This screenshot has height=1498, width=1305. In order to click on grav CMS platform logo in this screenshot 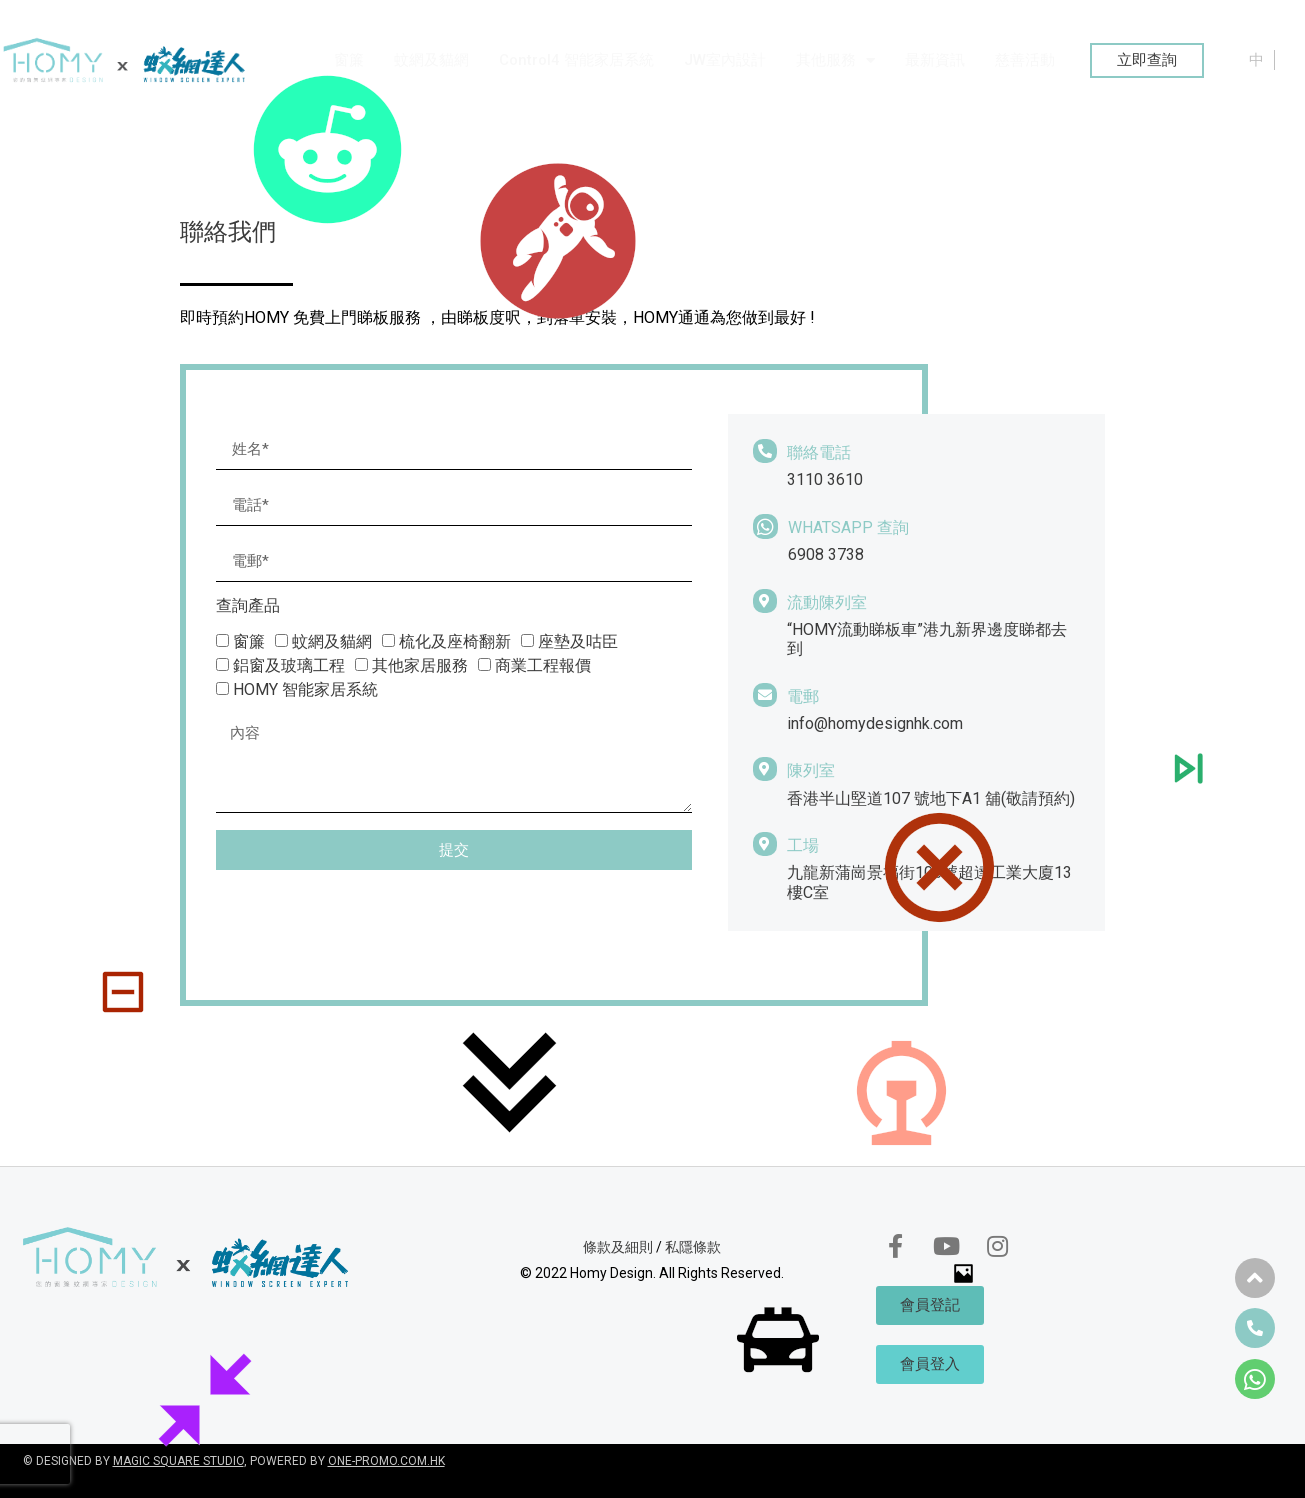, I will do `click(558, 241)`.